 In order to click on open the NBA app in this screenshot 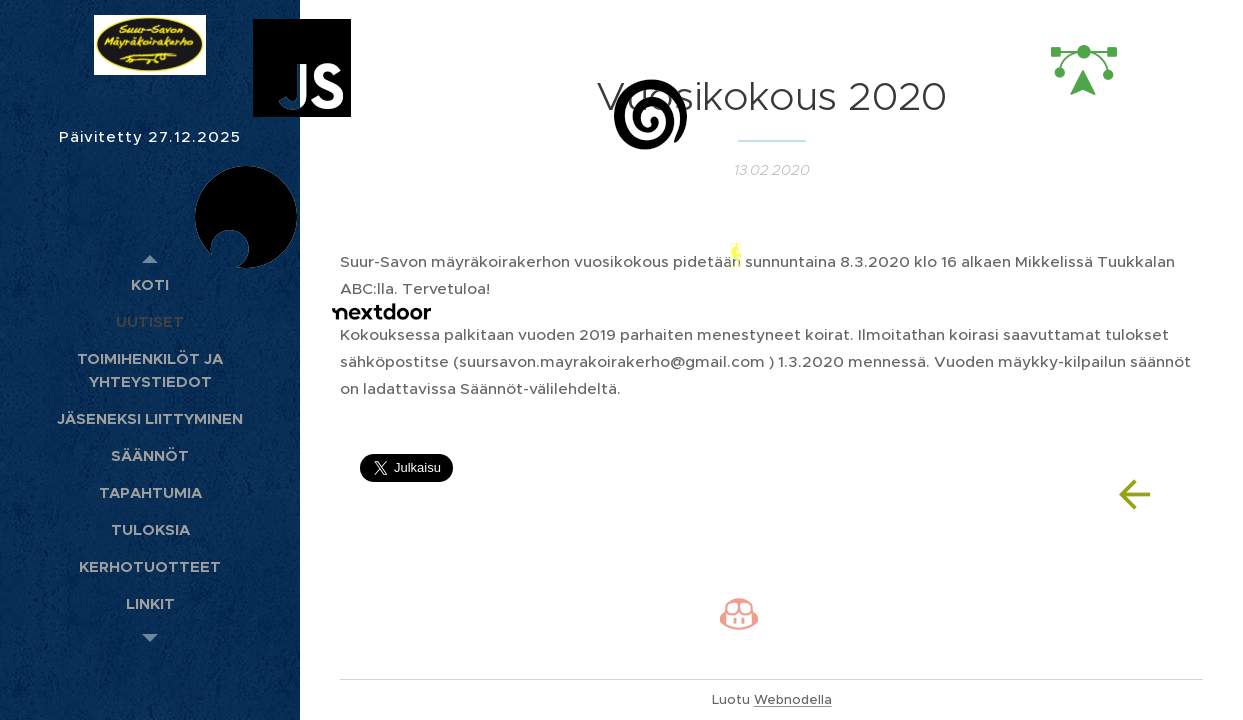, I will do `click(736, 255)`.